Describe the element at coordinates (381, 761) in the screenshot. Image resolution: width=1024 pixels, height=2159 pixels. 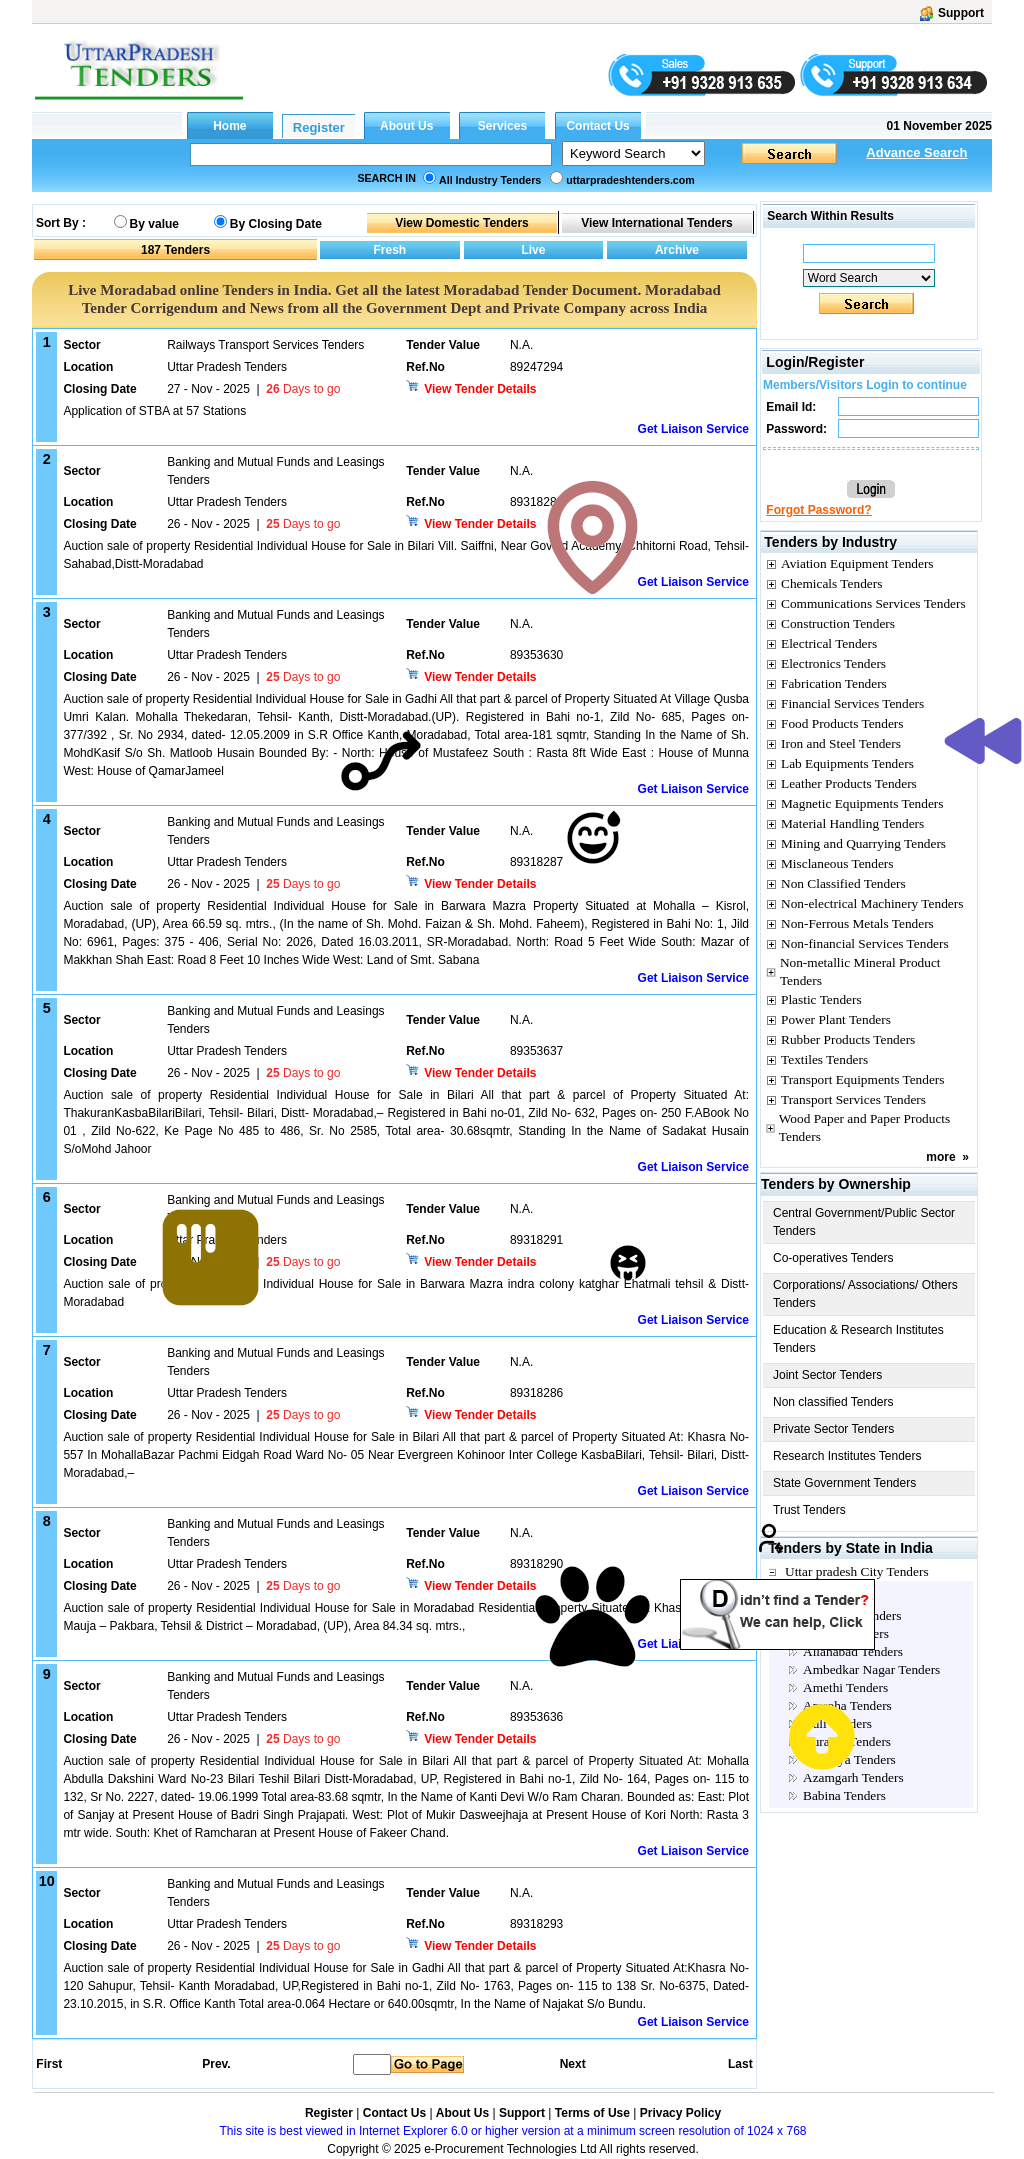
I see `navigate to the next step in a workflow` at that location.